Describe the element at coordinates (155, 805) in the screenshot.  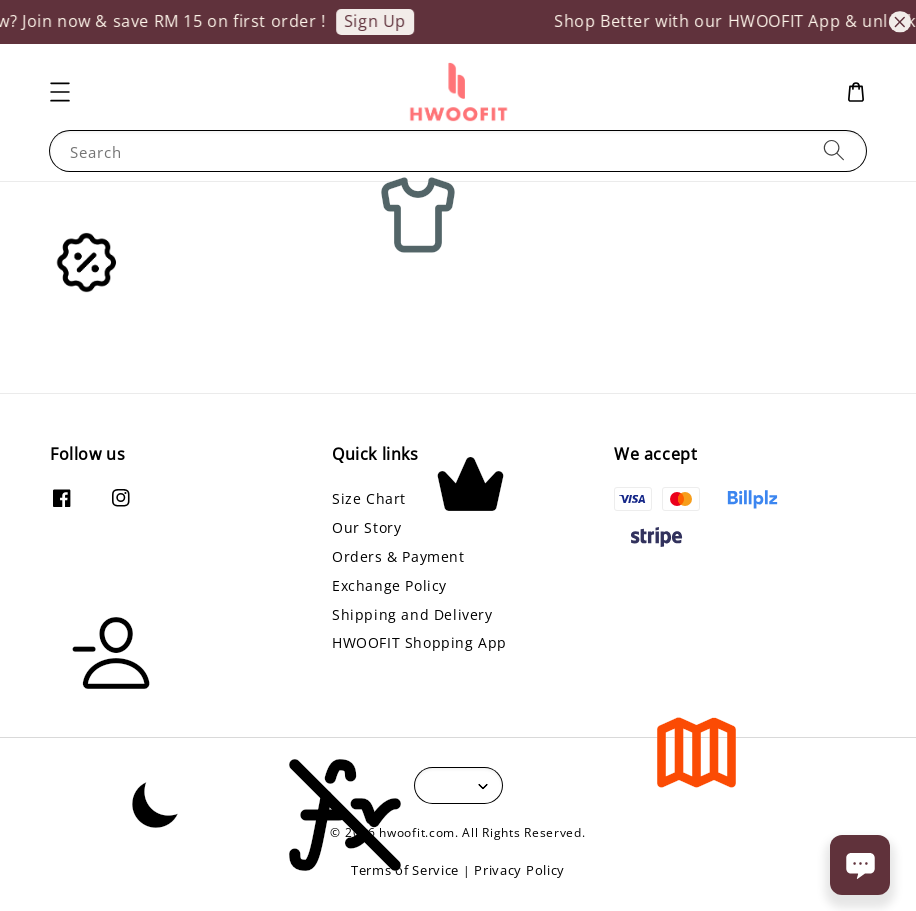
I see `toggle dark mode` at that location.